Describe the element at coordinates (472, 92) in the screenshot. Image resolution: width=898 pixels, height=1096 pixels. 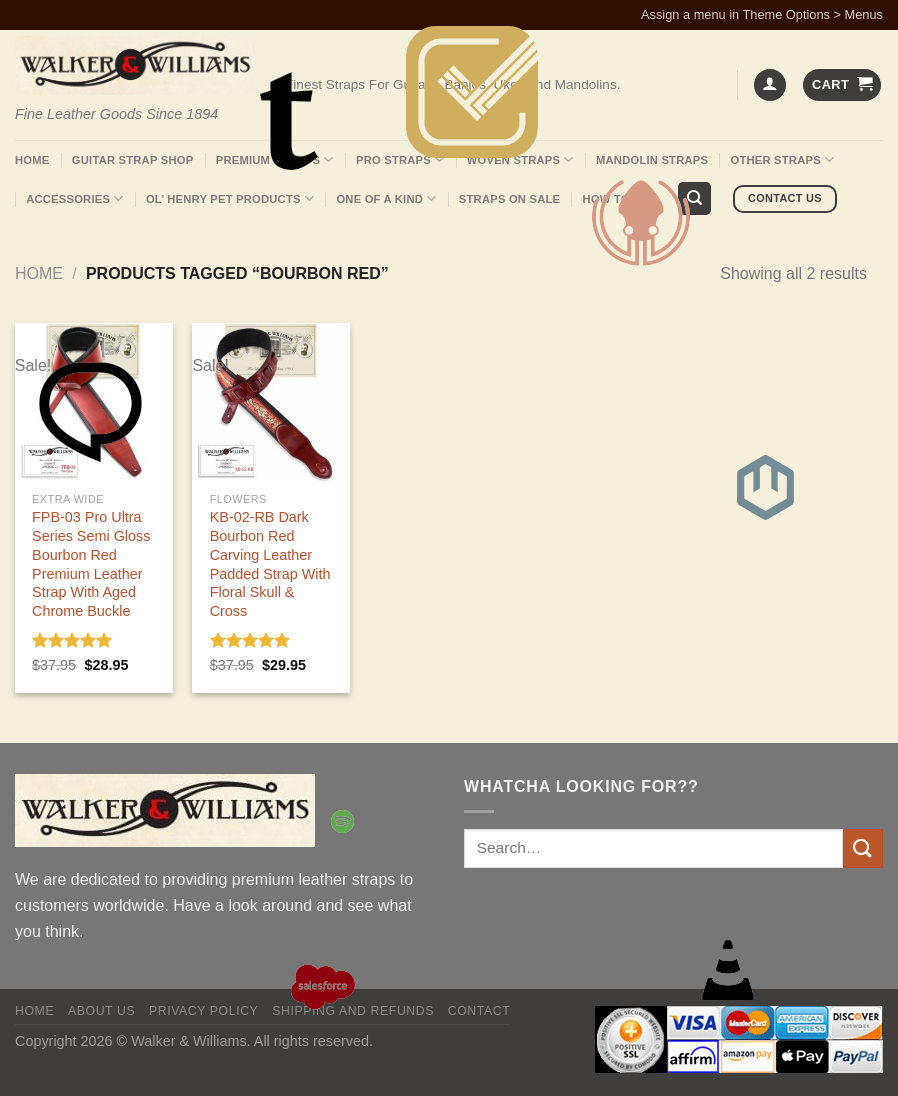
I see `open the trakt app` at that location.